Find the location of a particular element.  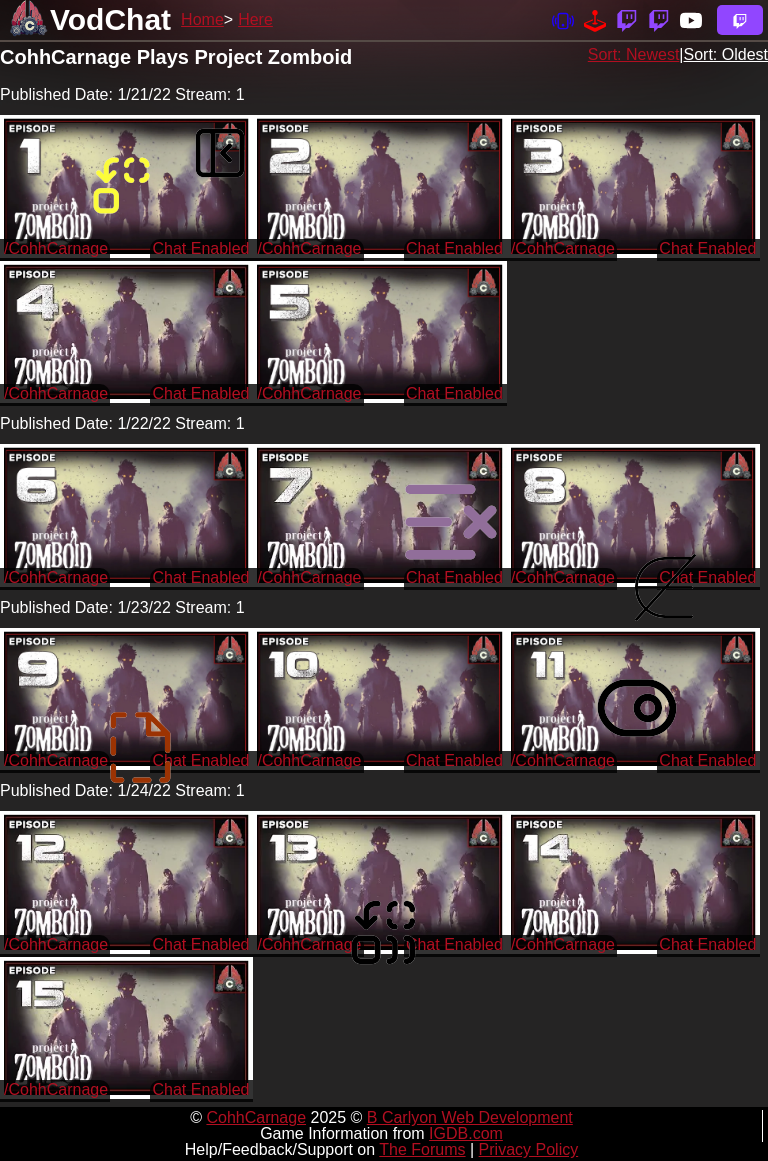

replace all matching instances in a document is located at coordinates (383, 932).